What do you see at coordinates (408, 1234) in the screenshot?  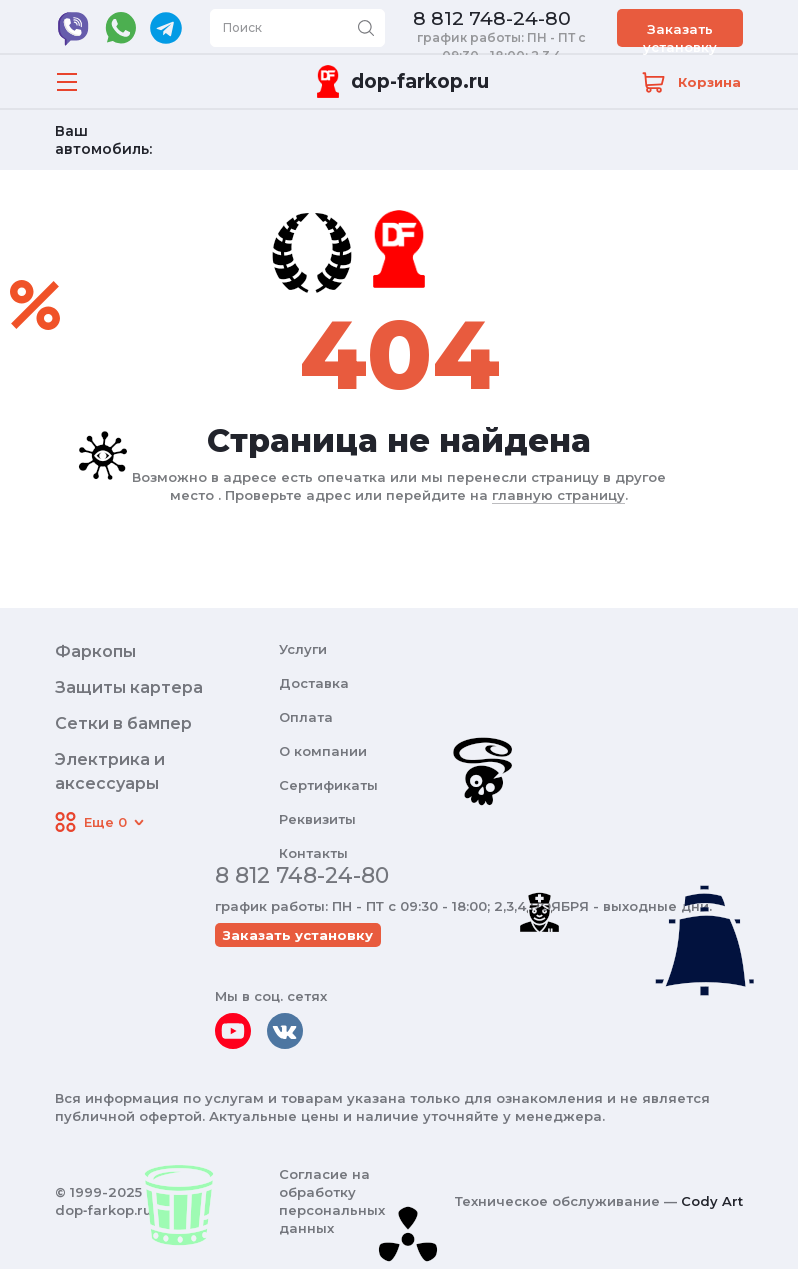 I see `indicates radioactive or hazardous material` at bounding box center [408, 1234].